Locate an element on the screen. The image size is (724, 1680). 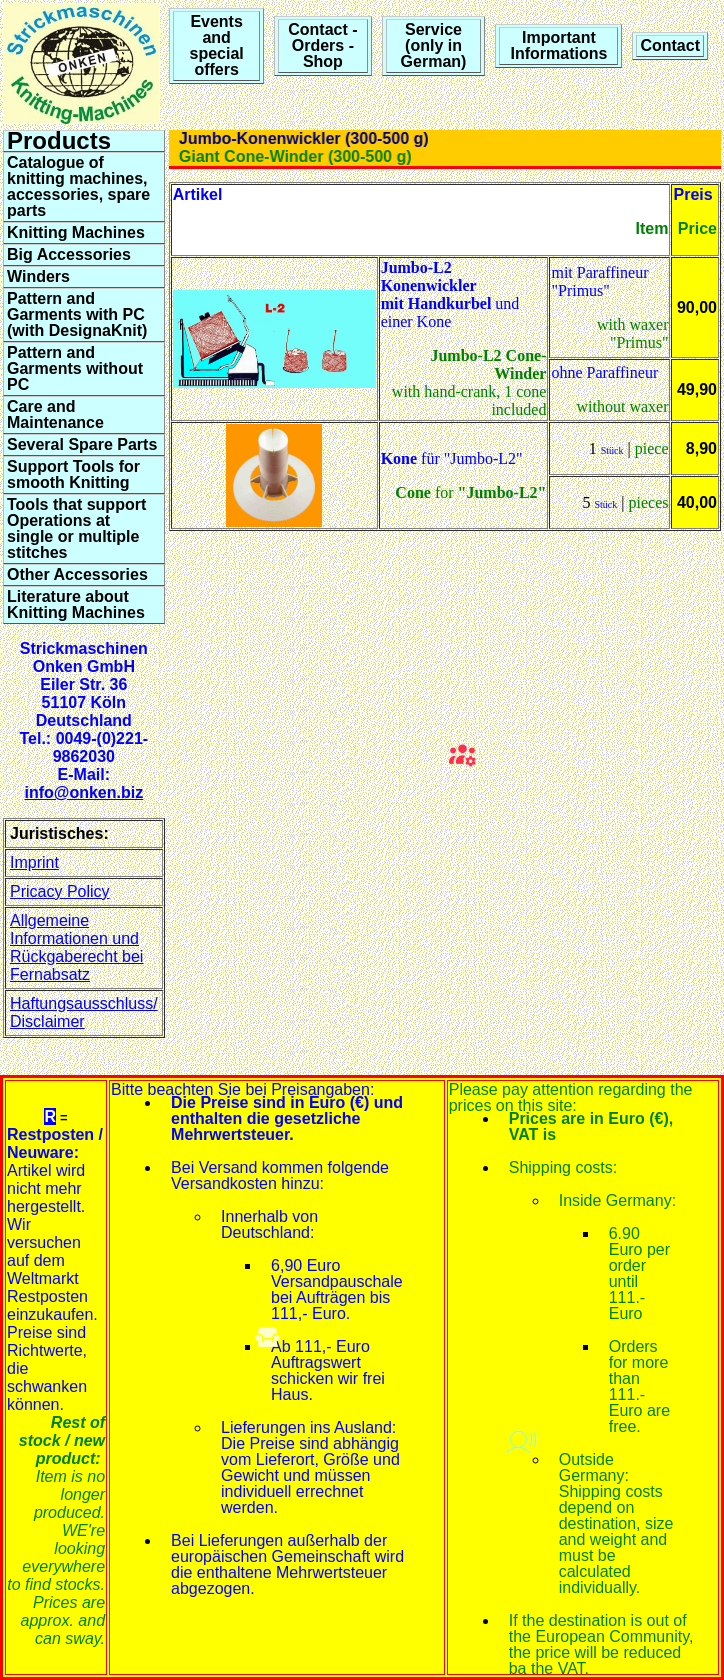
user audio or voice settings is located at coordinates (521, 1442).